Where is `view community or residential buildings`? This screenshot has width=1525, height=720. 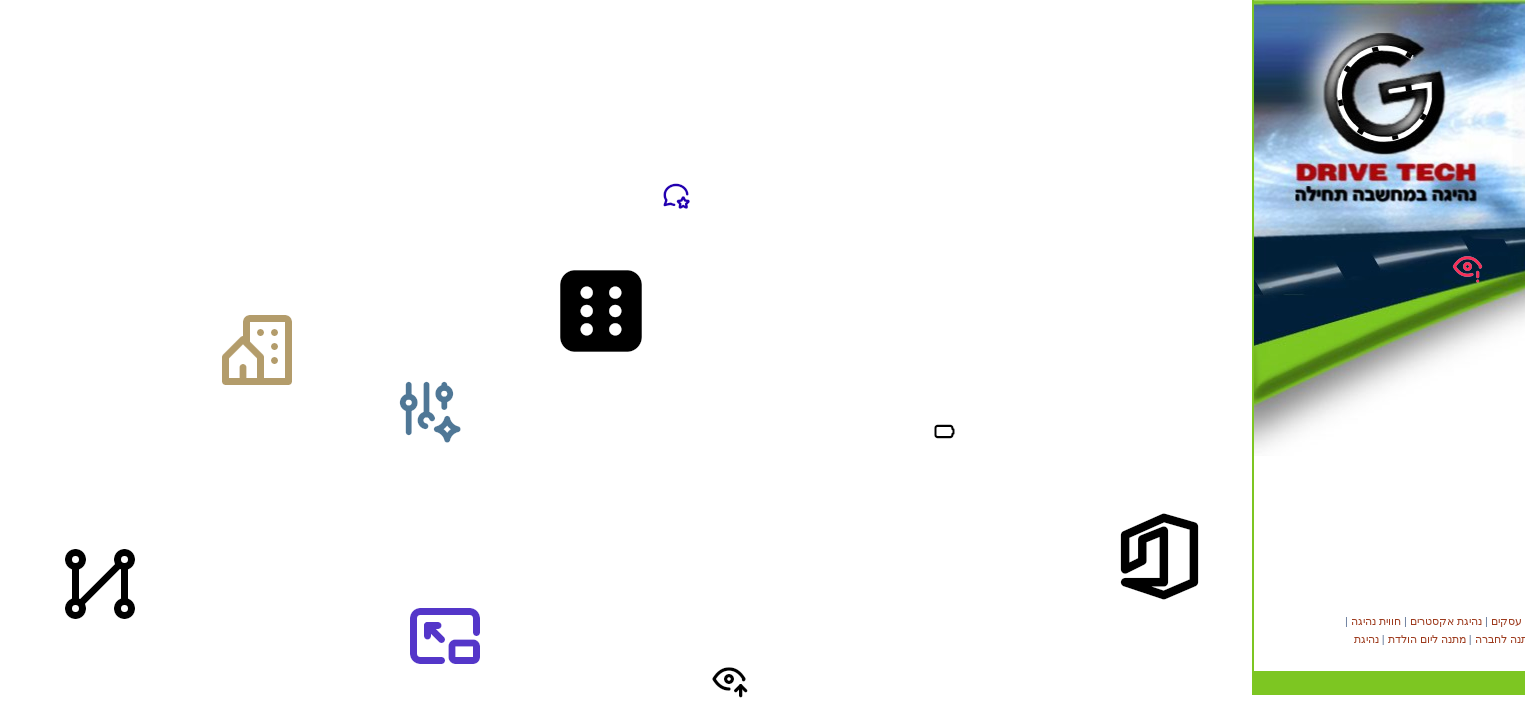 view community or residential buildings is located at coordinates (257, 350).